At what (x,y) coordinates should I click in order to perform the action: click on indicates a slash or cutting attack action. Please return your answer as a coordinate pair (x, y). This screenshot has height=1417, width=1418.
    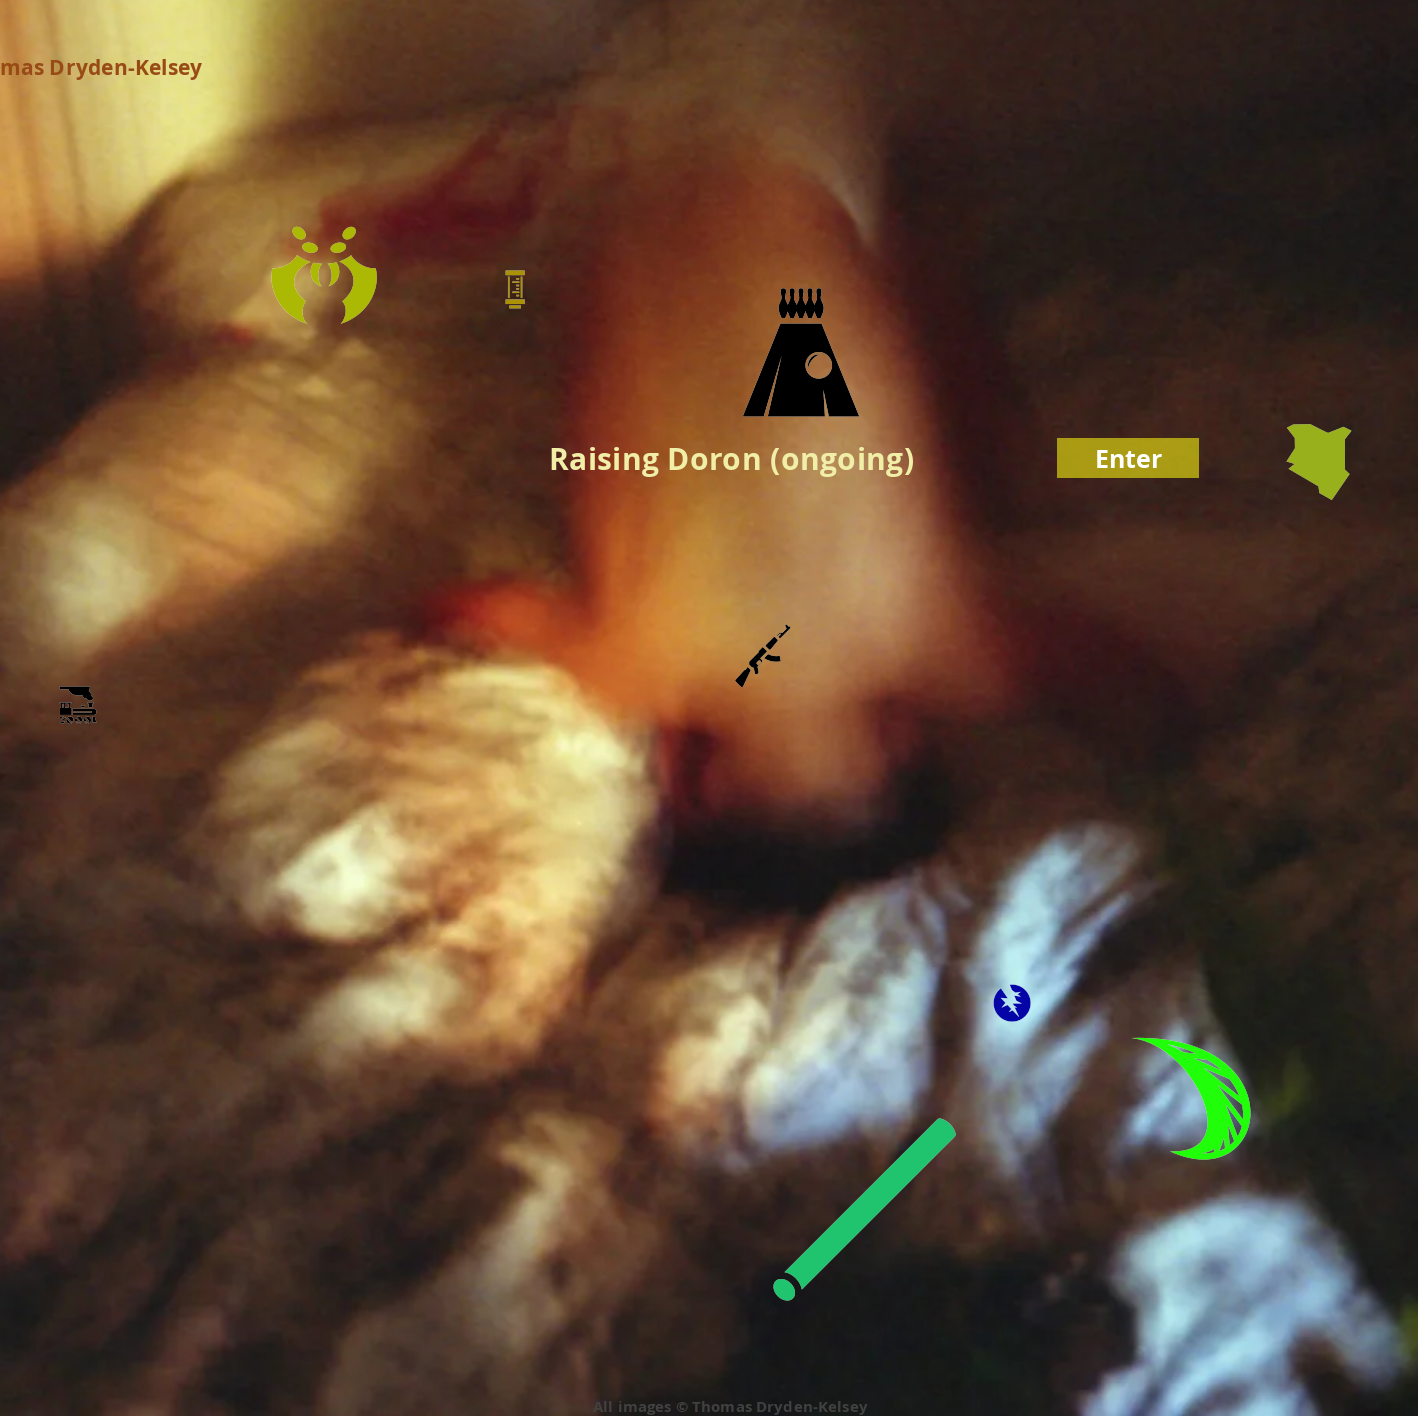
    Looking at the image, I should click on (1192, 1099).